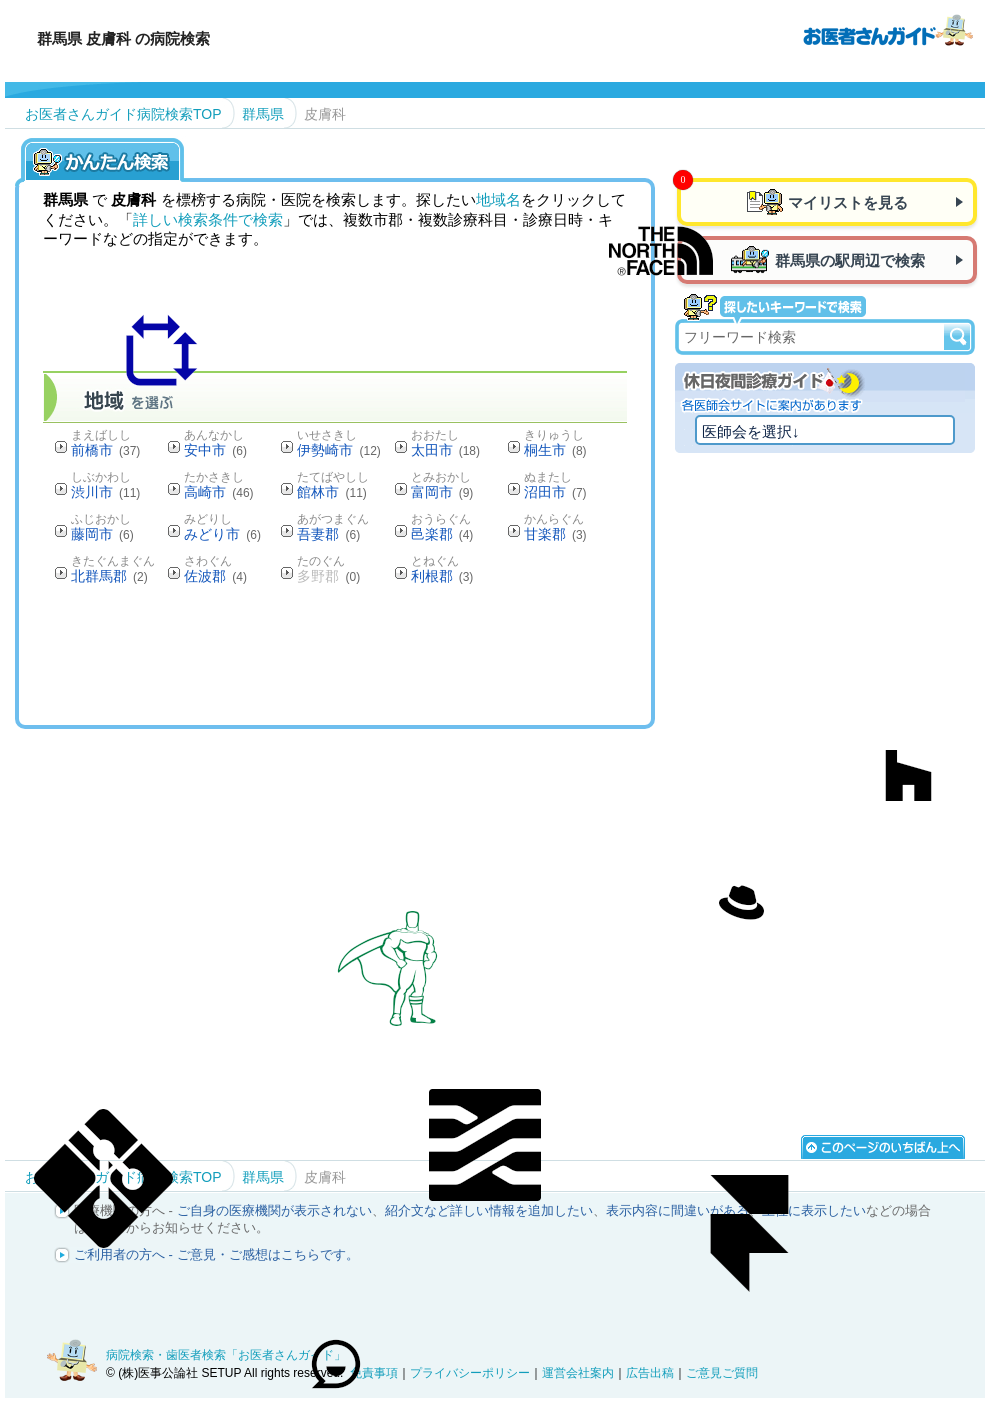  What do you see at coordinates (485, 1145) in the screenshot?
I see `stimulus javascript framework logo` at bounding box center [485, 1145].